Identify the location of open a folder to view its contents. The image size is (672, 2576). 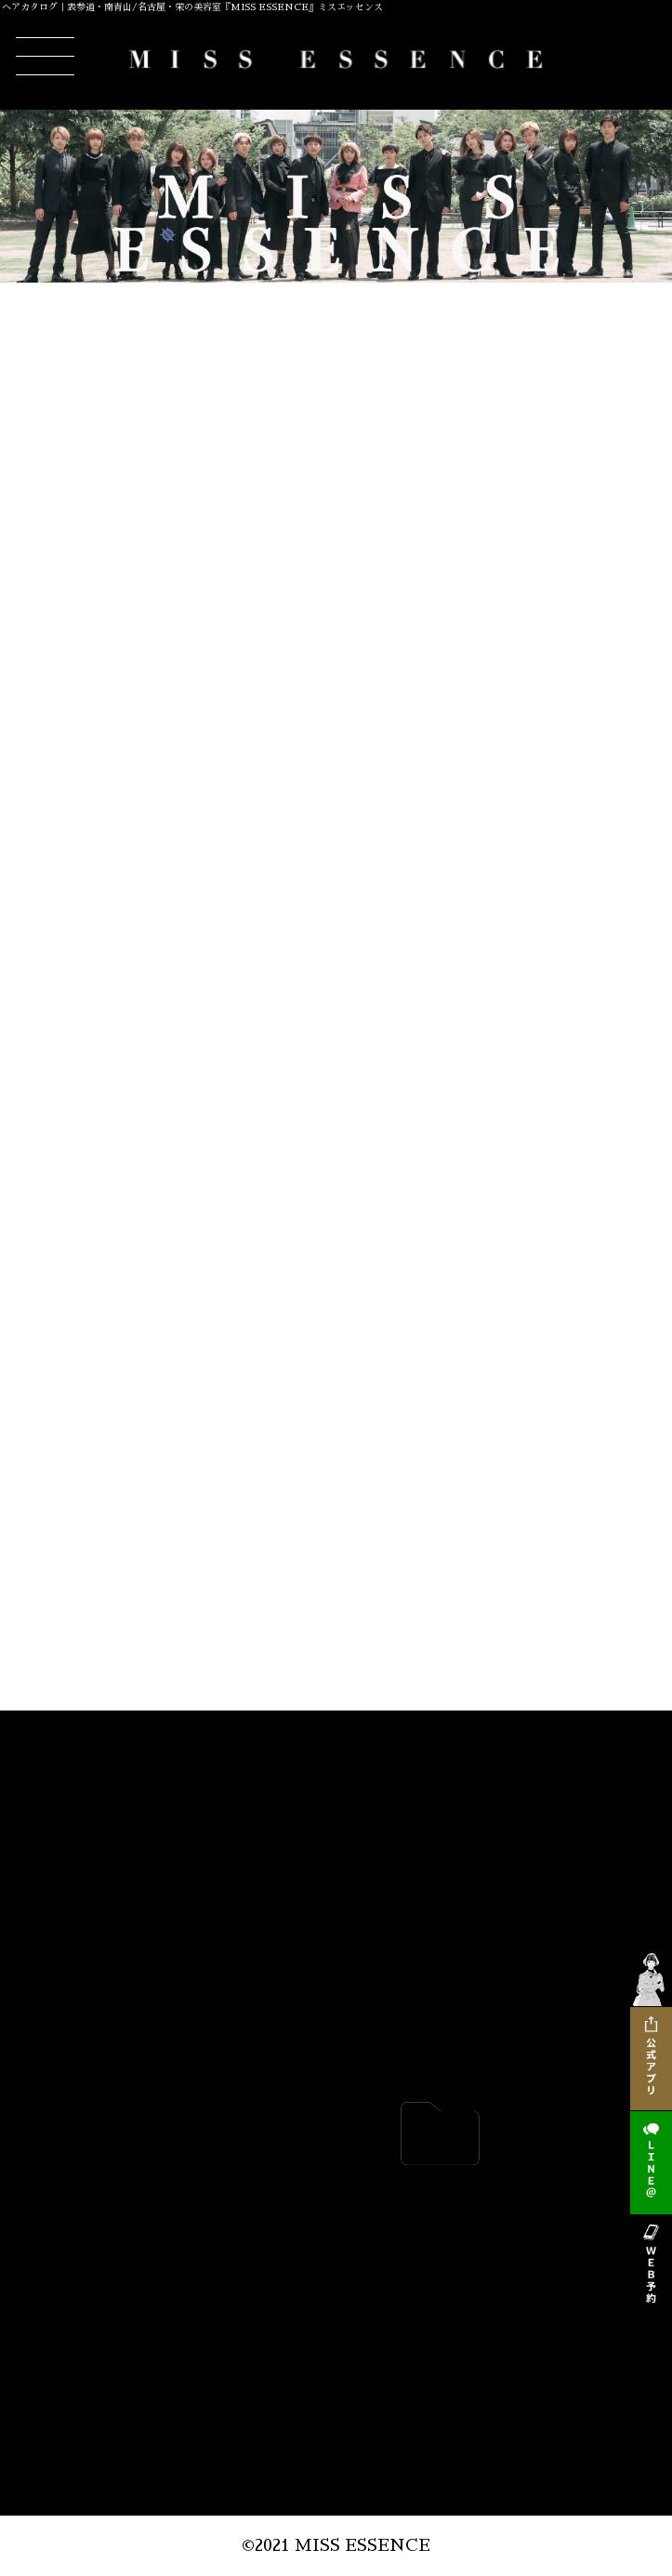
(440, 2132).